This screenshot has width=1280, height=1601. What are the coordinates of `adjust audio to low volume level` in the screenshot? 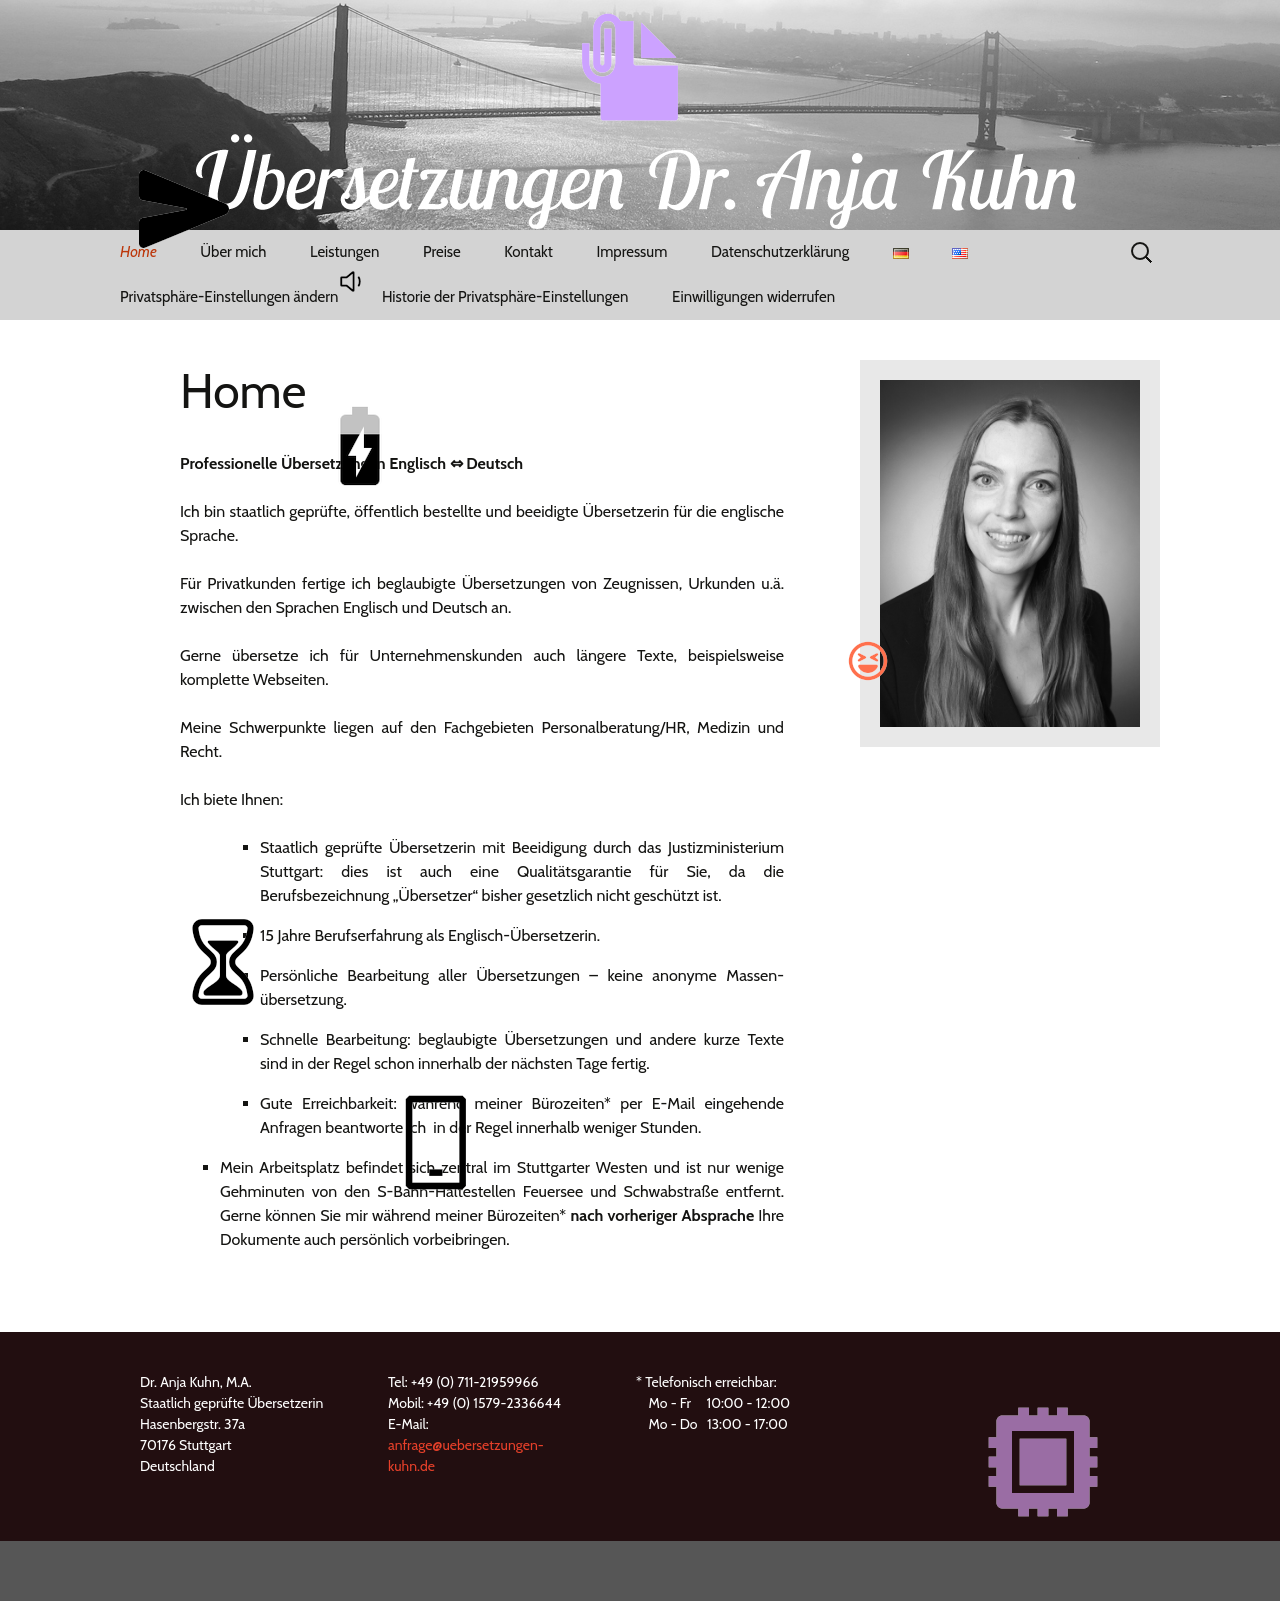 It's located at (350, 281).